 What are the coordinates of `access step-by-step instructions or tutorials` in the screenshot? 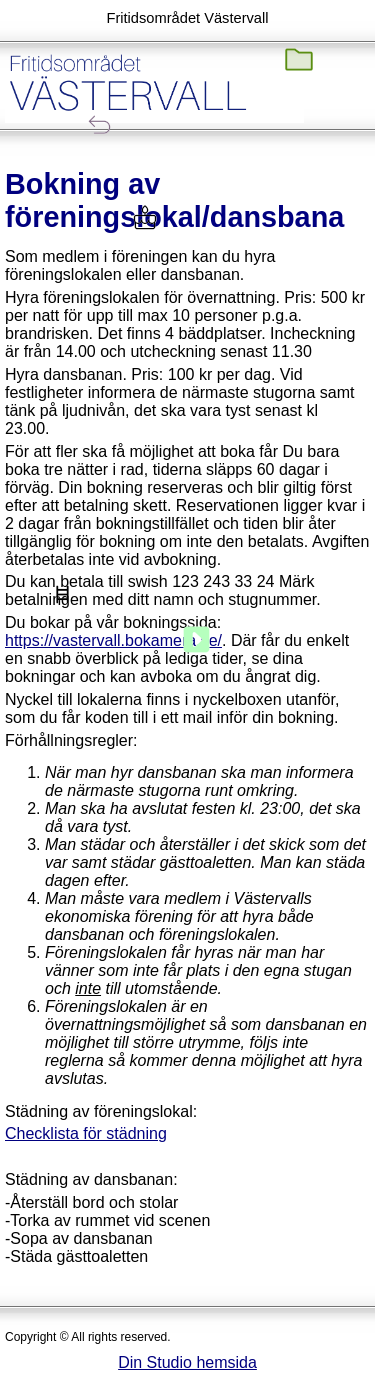 It's located at (62, 594).